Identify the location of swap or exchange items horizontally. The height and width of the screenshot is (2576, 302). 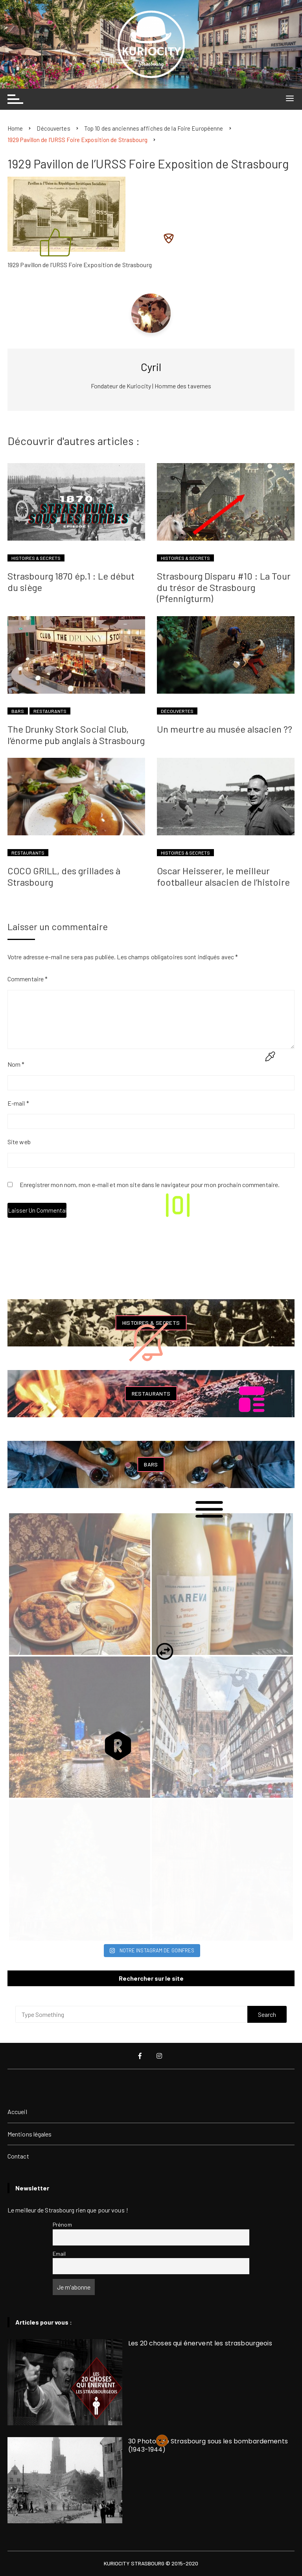
(165, 1651).